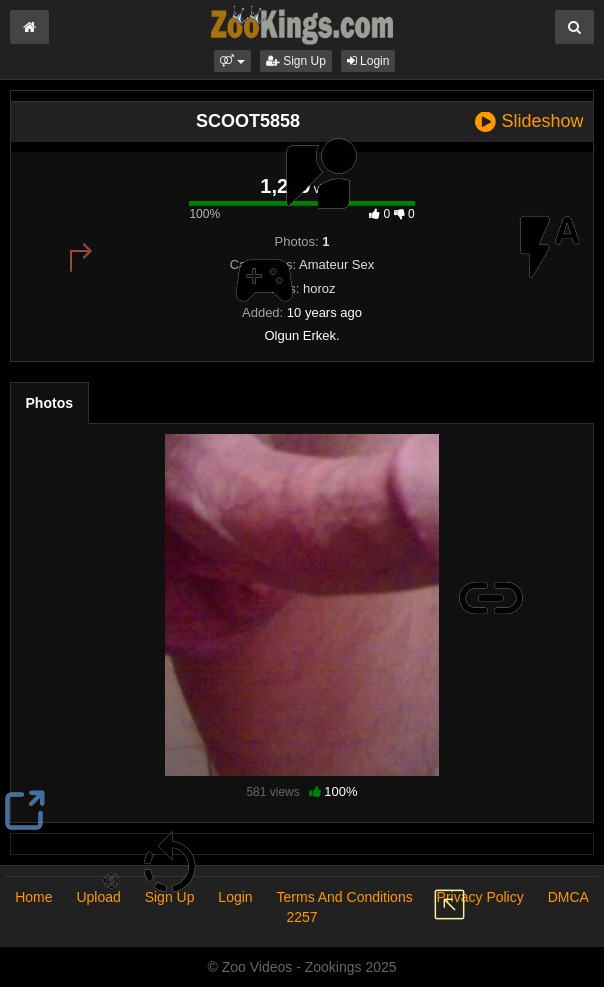 The height and width of the screenshot is (987, 604). Describe the element at coordinates (78, 257) in the screenshot. I see `reply to a message` at that location.